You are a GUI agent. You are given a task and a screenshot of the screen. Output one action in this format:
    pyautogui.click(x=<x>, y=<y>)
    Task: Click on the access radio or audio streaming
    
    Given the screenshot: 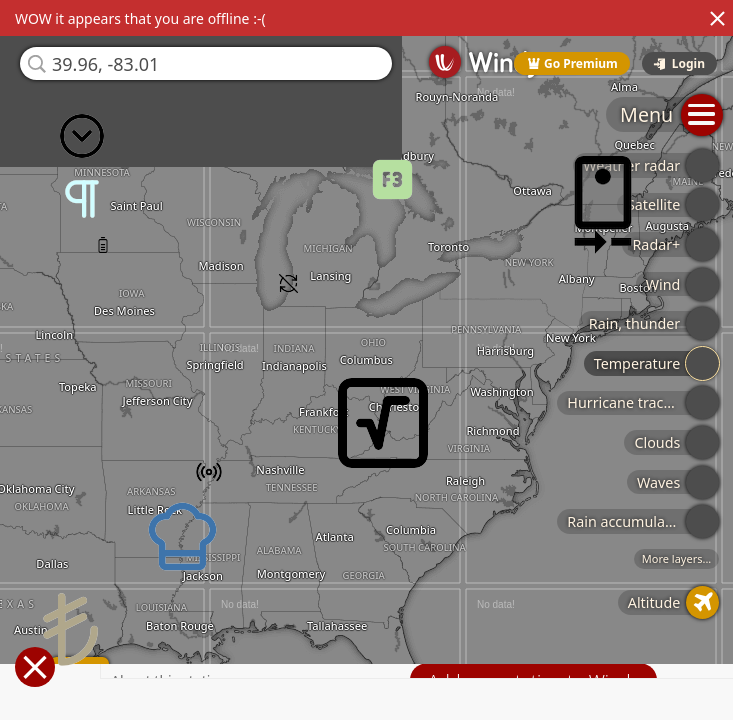 What is the action you would take?
    pyautogui.click(x=209, y=472)
    